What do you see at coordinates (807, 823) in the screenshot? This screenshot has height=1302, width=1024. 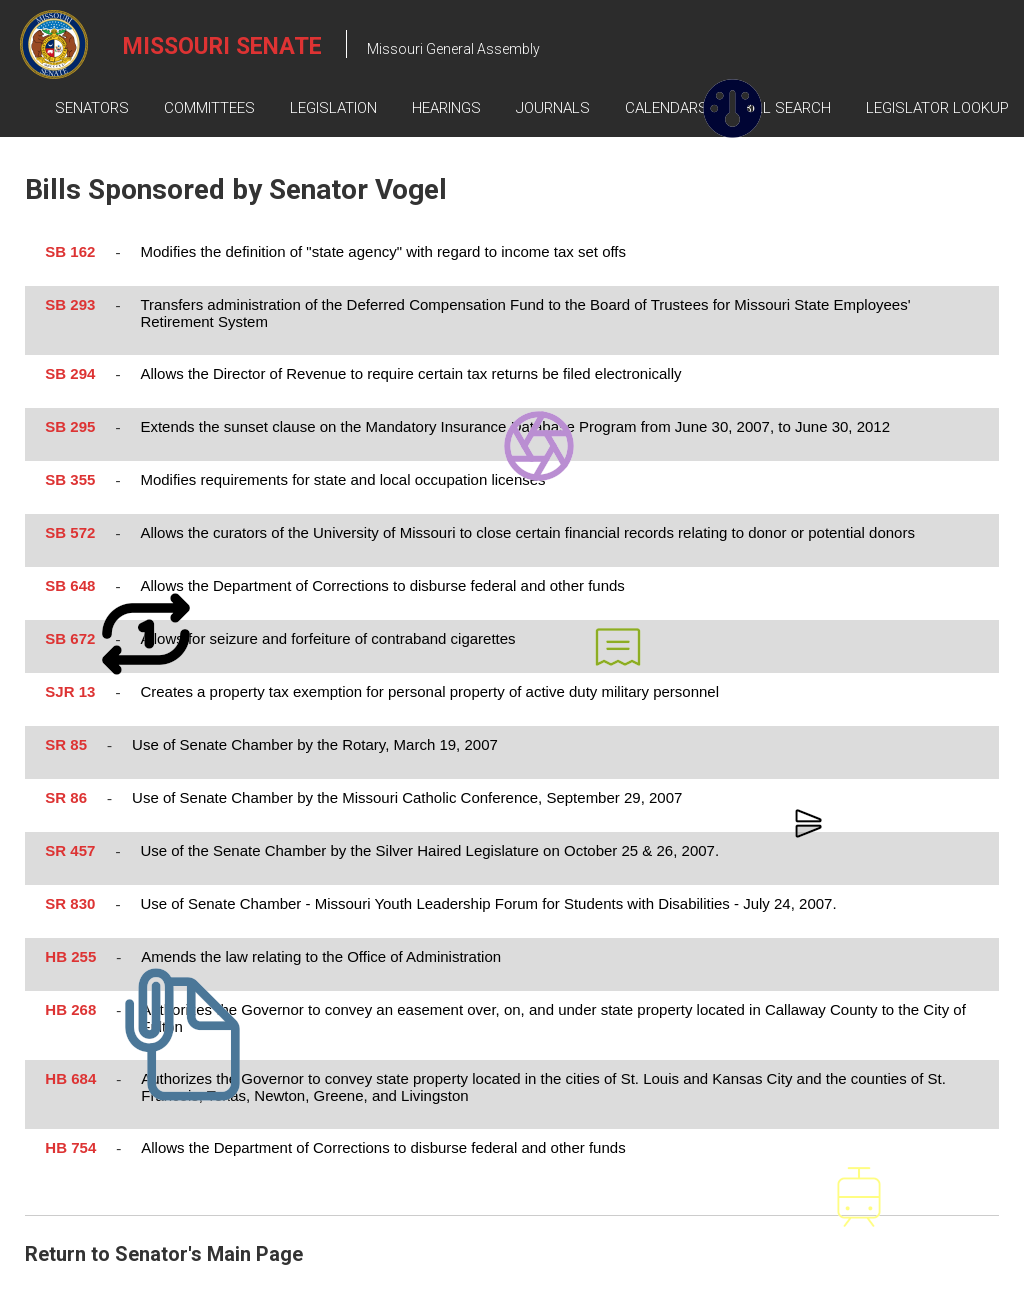 I see `flip image vertically` at bounding box center [807, 823].